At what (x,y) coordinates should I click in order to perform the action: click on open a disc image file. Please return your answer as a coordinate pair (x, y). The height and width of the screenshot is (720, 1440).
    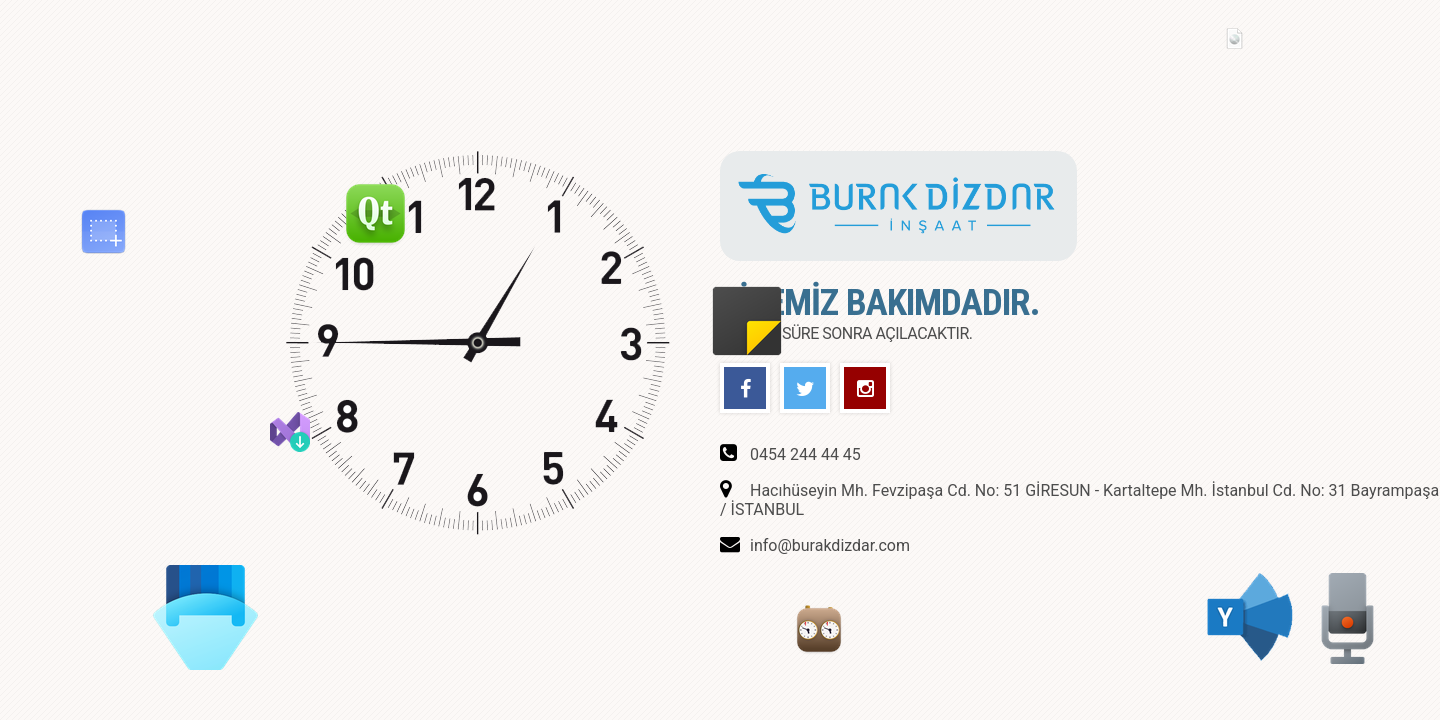
    Looking at the image, I should click on (1234, 38).